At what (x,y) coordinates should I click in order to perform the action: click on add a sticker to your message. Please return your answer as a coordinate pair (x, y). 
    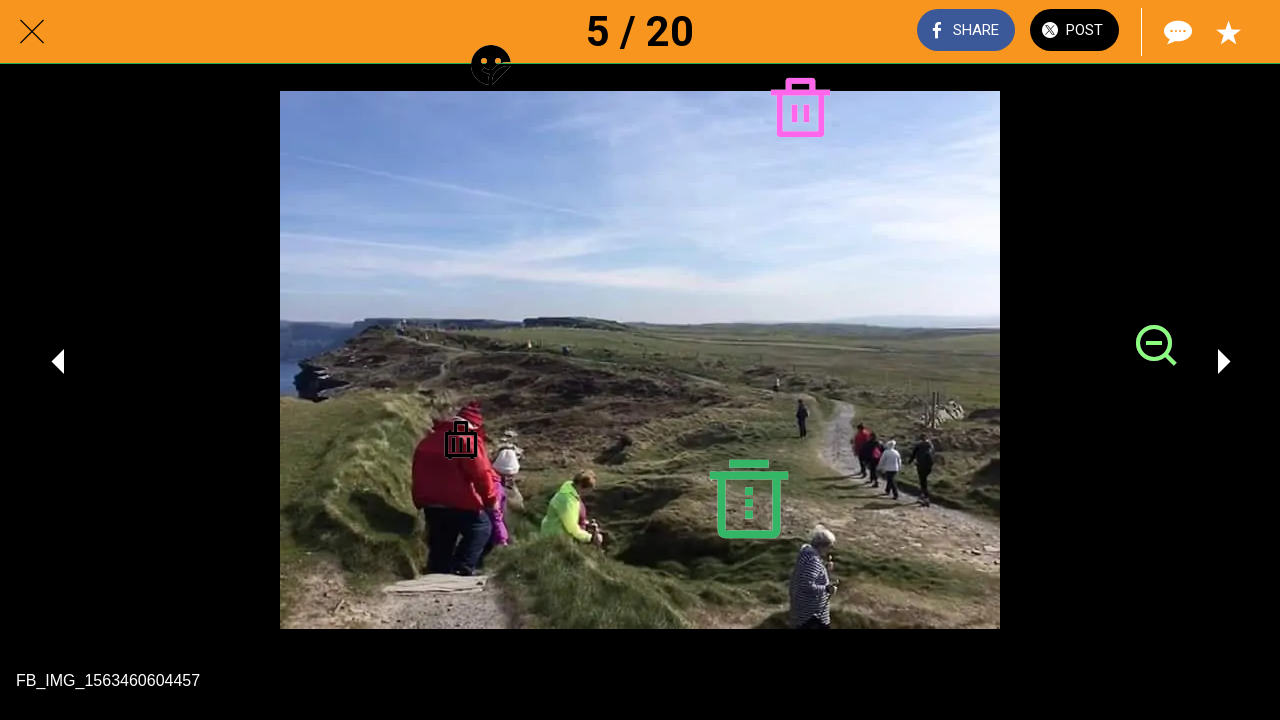
    Looking at the image, I should click on (491, 65).